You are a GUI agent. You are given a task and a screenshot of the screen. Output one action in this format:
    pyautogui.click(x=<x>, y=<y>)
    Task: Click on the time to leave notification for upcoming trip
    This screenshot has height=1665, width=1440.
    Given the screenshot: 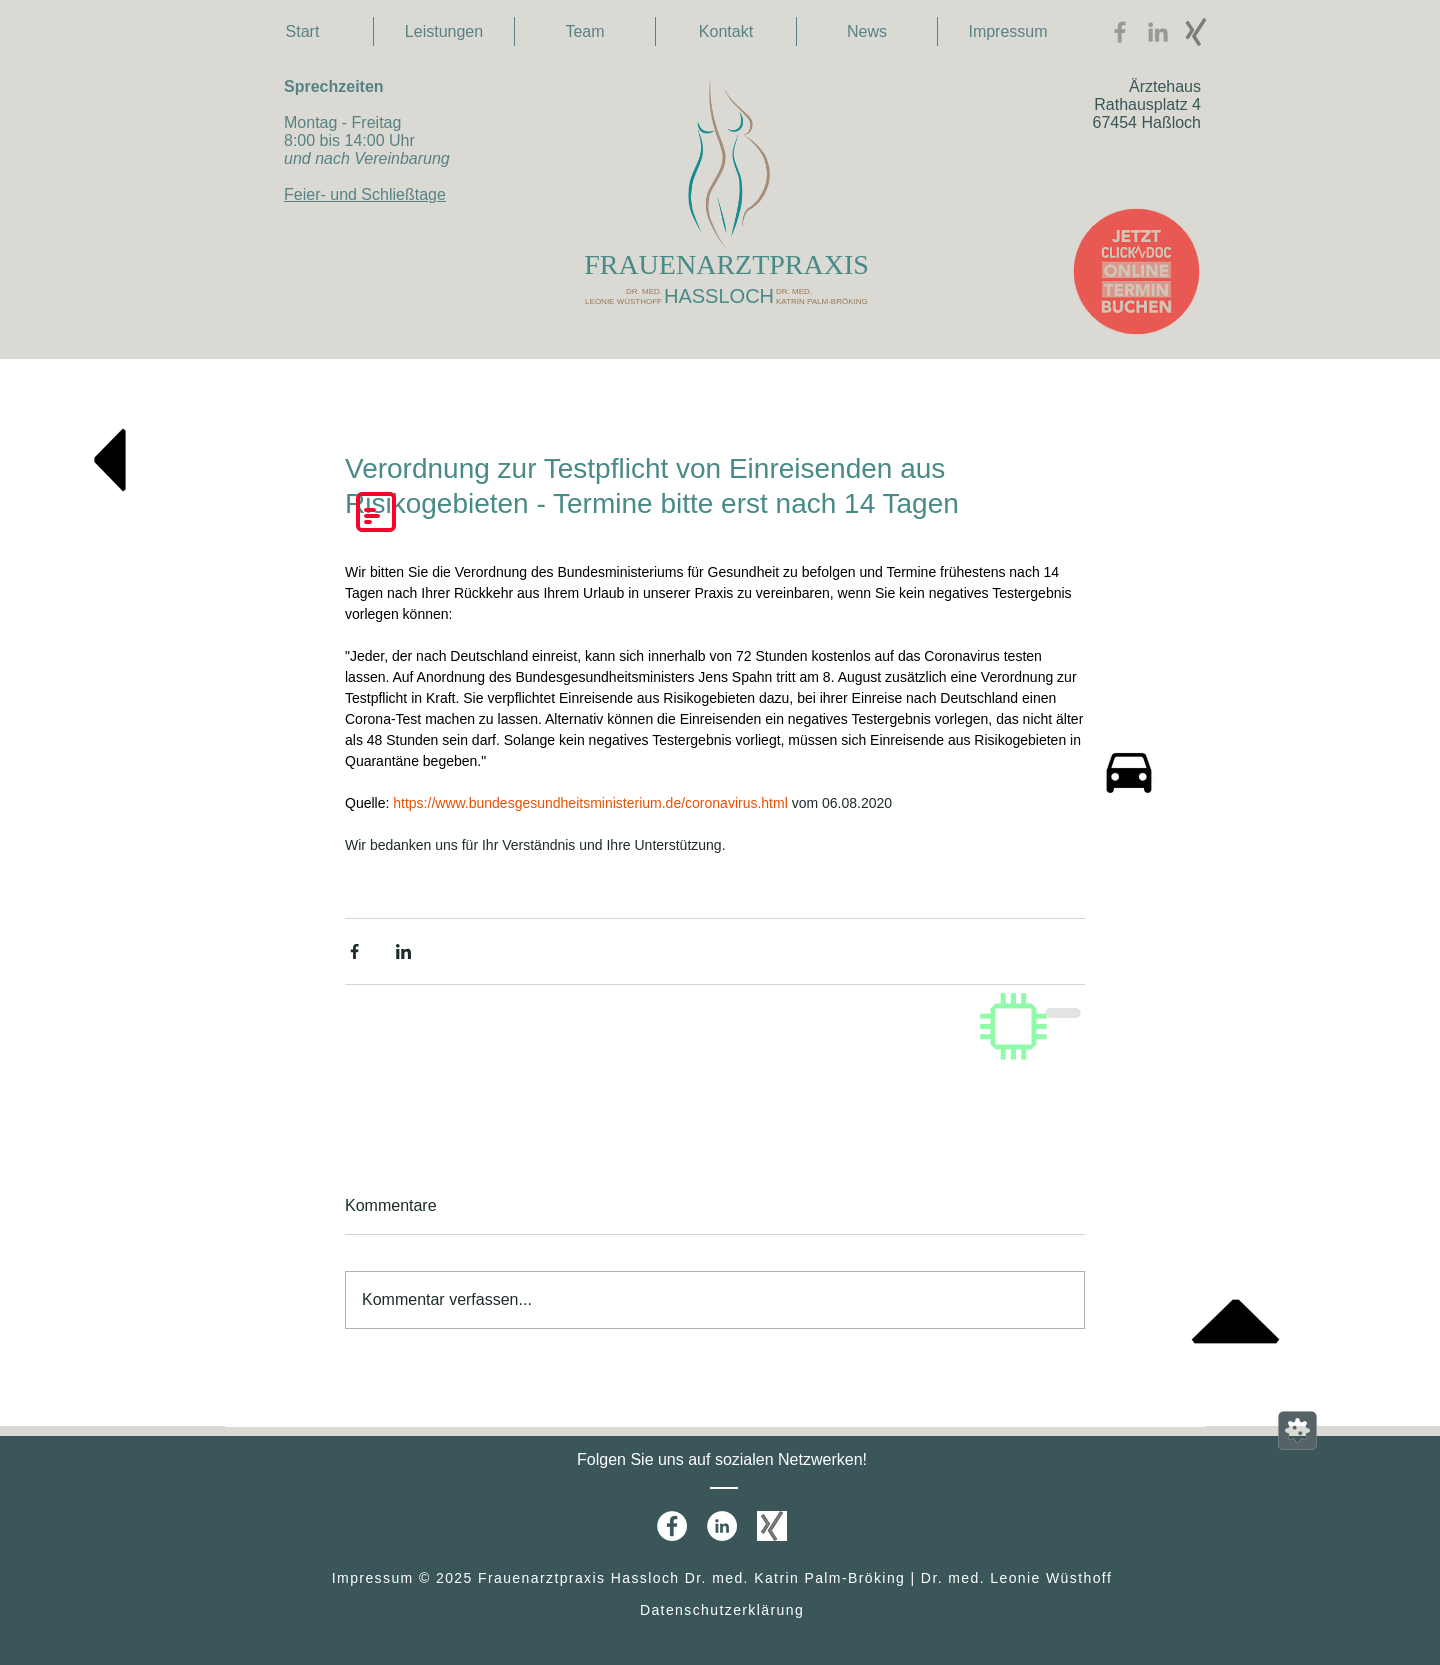 What is the action you would take?
    pyautogui.click(x=1129, y=773)
    